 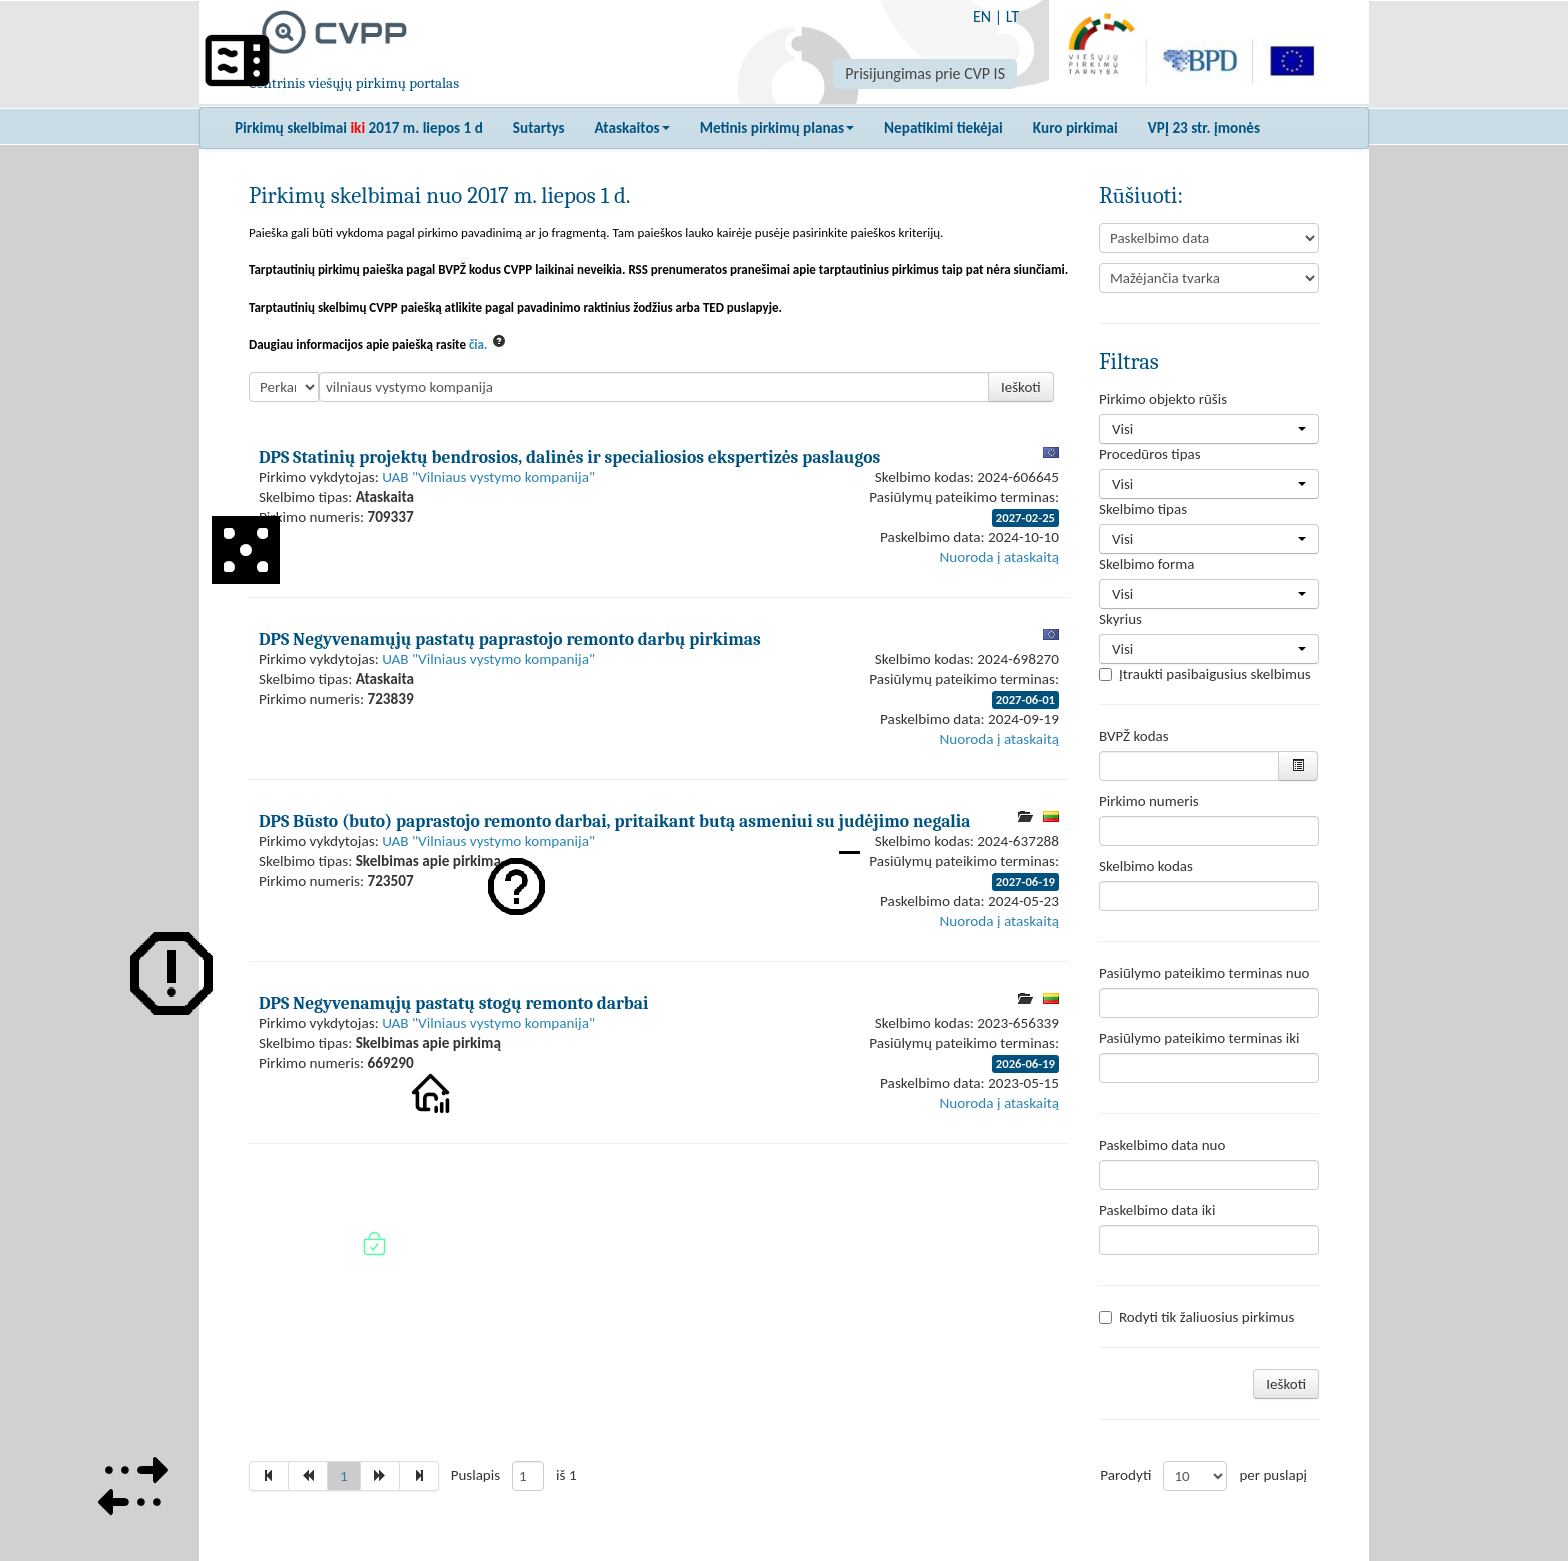 I want to click on smart home connectivity status, so click(x=430, y=1092).